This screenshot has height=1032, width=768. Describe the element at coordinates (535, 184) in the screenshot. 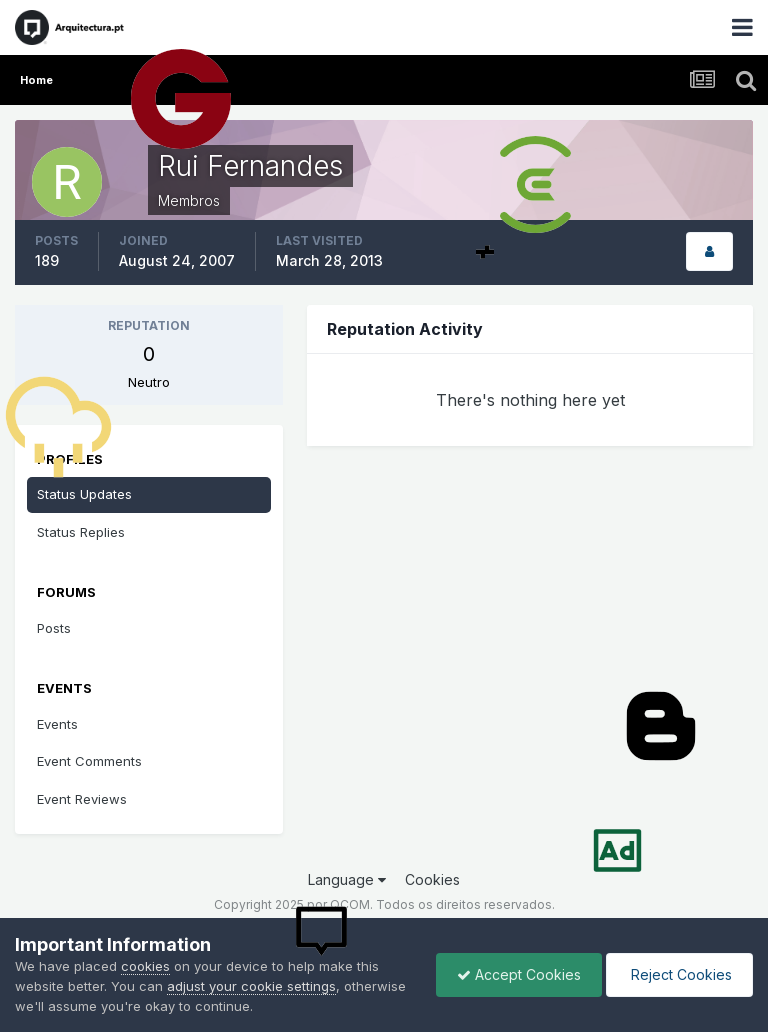

I see `ecovacs app or device connection` at that location.